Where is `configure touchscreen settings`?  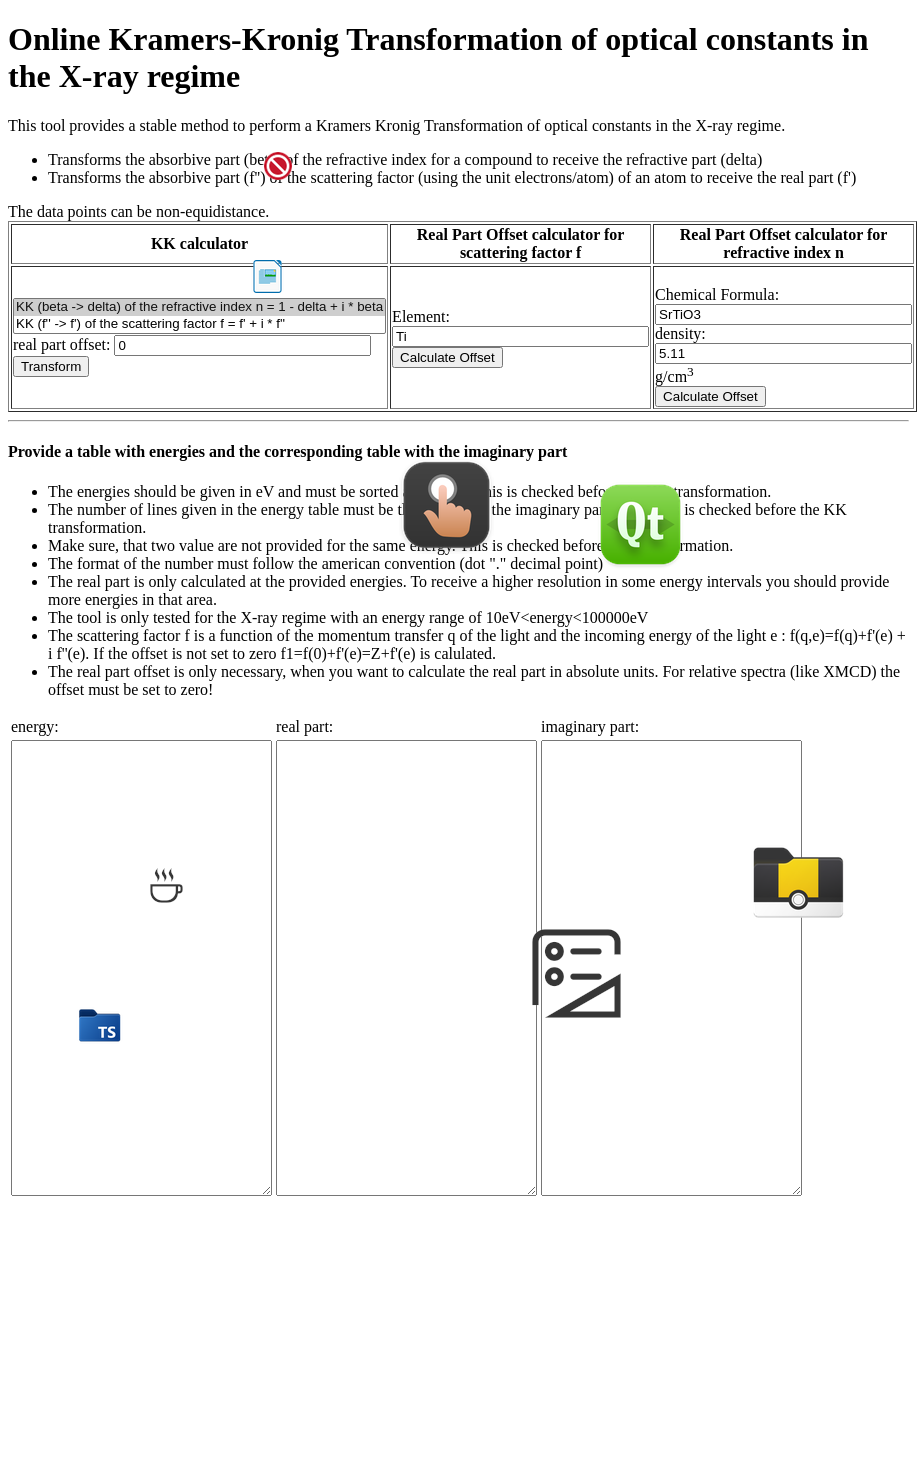
configure touchscreen settings is located at coordinates (446, 506).